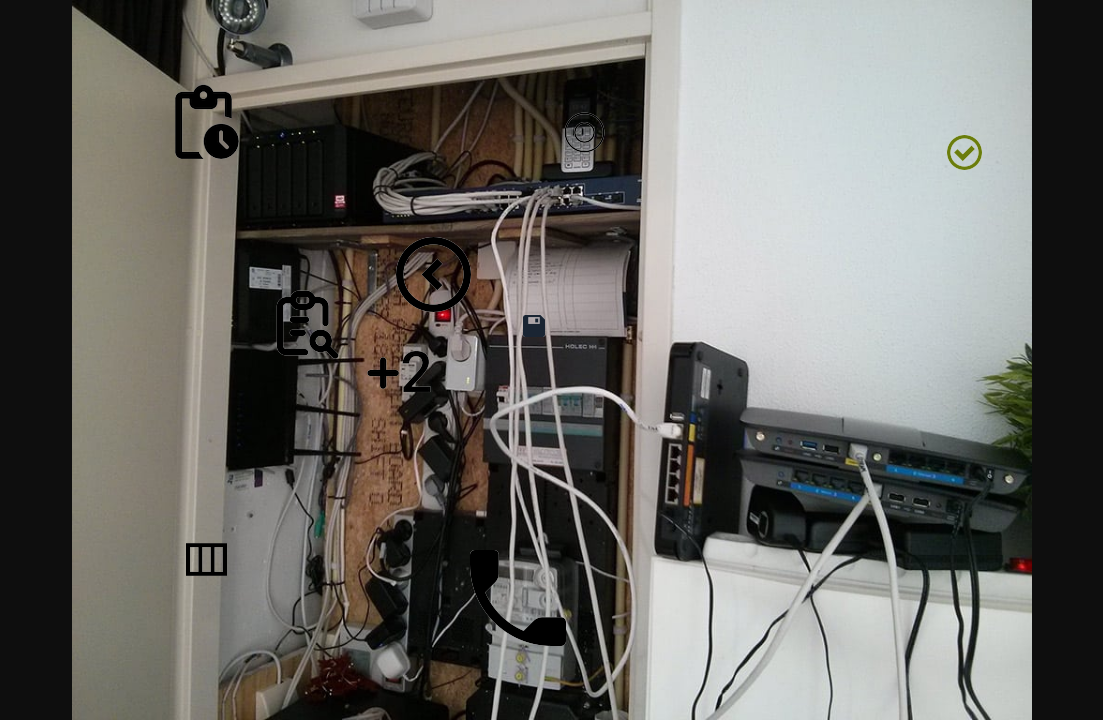 This screenshot has height=720, width=1103. What do you see at coordinates (534, 326) in the screenshot?
I see `save current file or document` at bounding box center [534, 326].